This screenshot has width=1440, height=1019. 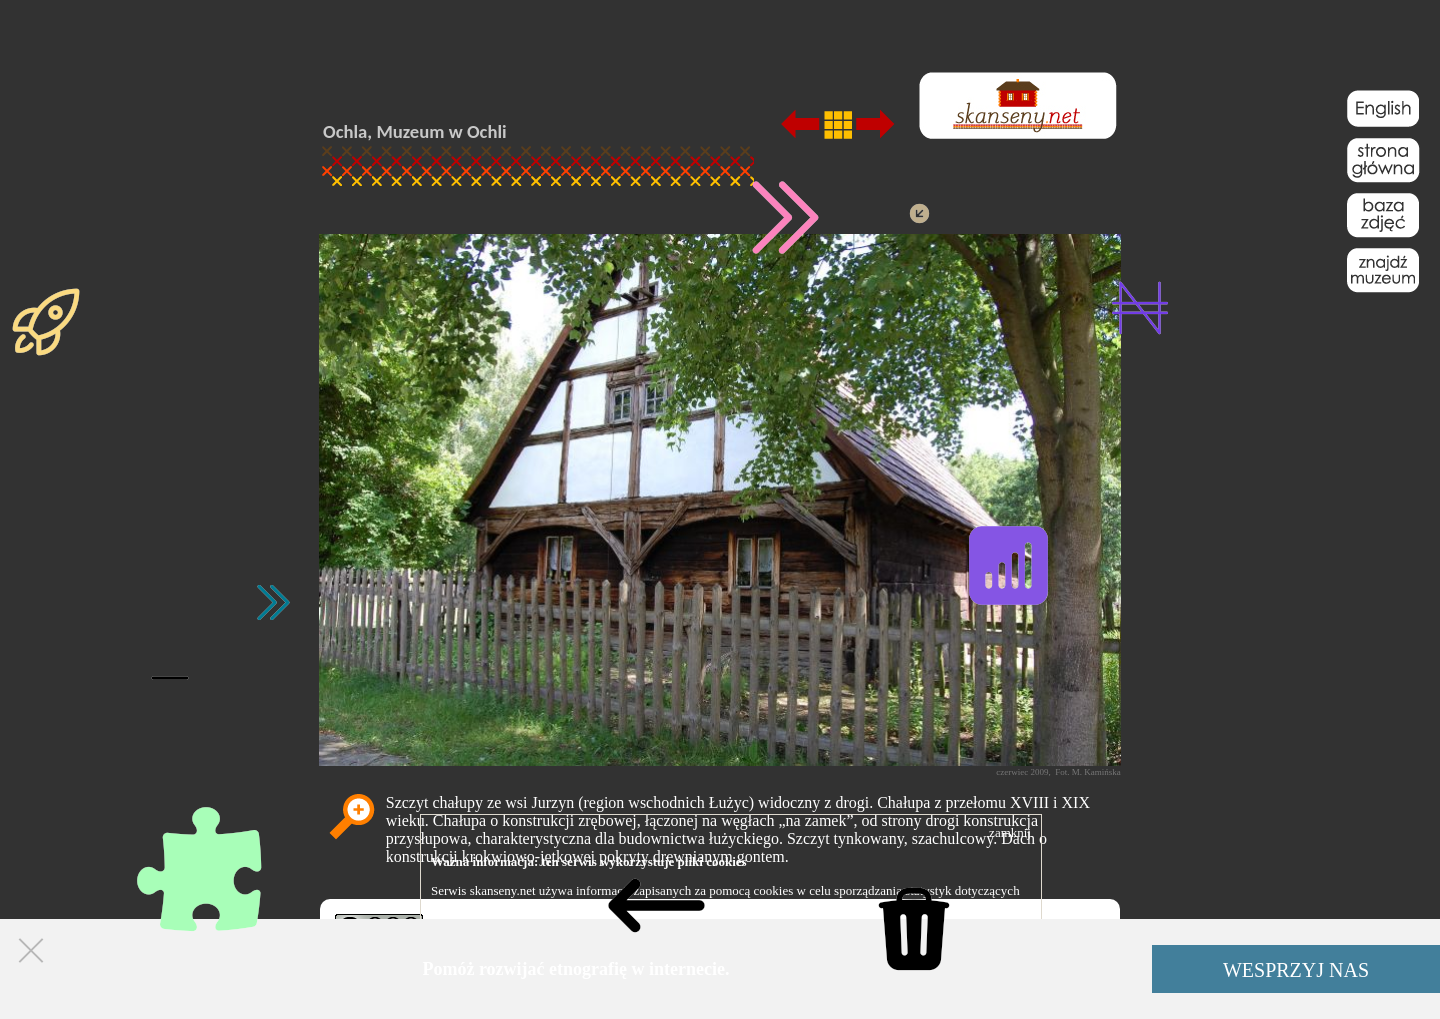 What do you see at coordinates (785, 217) in the screenshot?
I see `skip forward or advance quickly` at bounding box center [785, 217].